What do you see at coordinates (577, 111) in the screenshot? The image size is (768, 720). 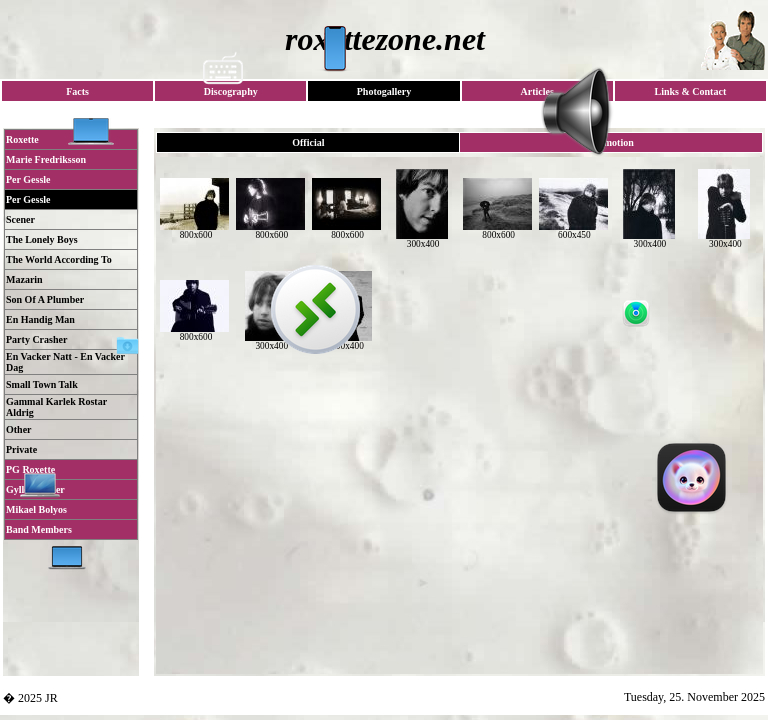 I see `access audio library in iMovie` at bounding box center [577, 111].